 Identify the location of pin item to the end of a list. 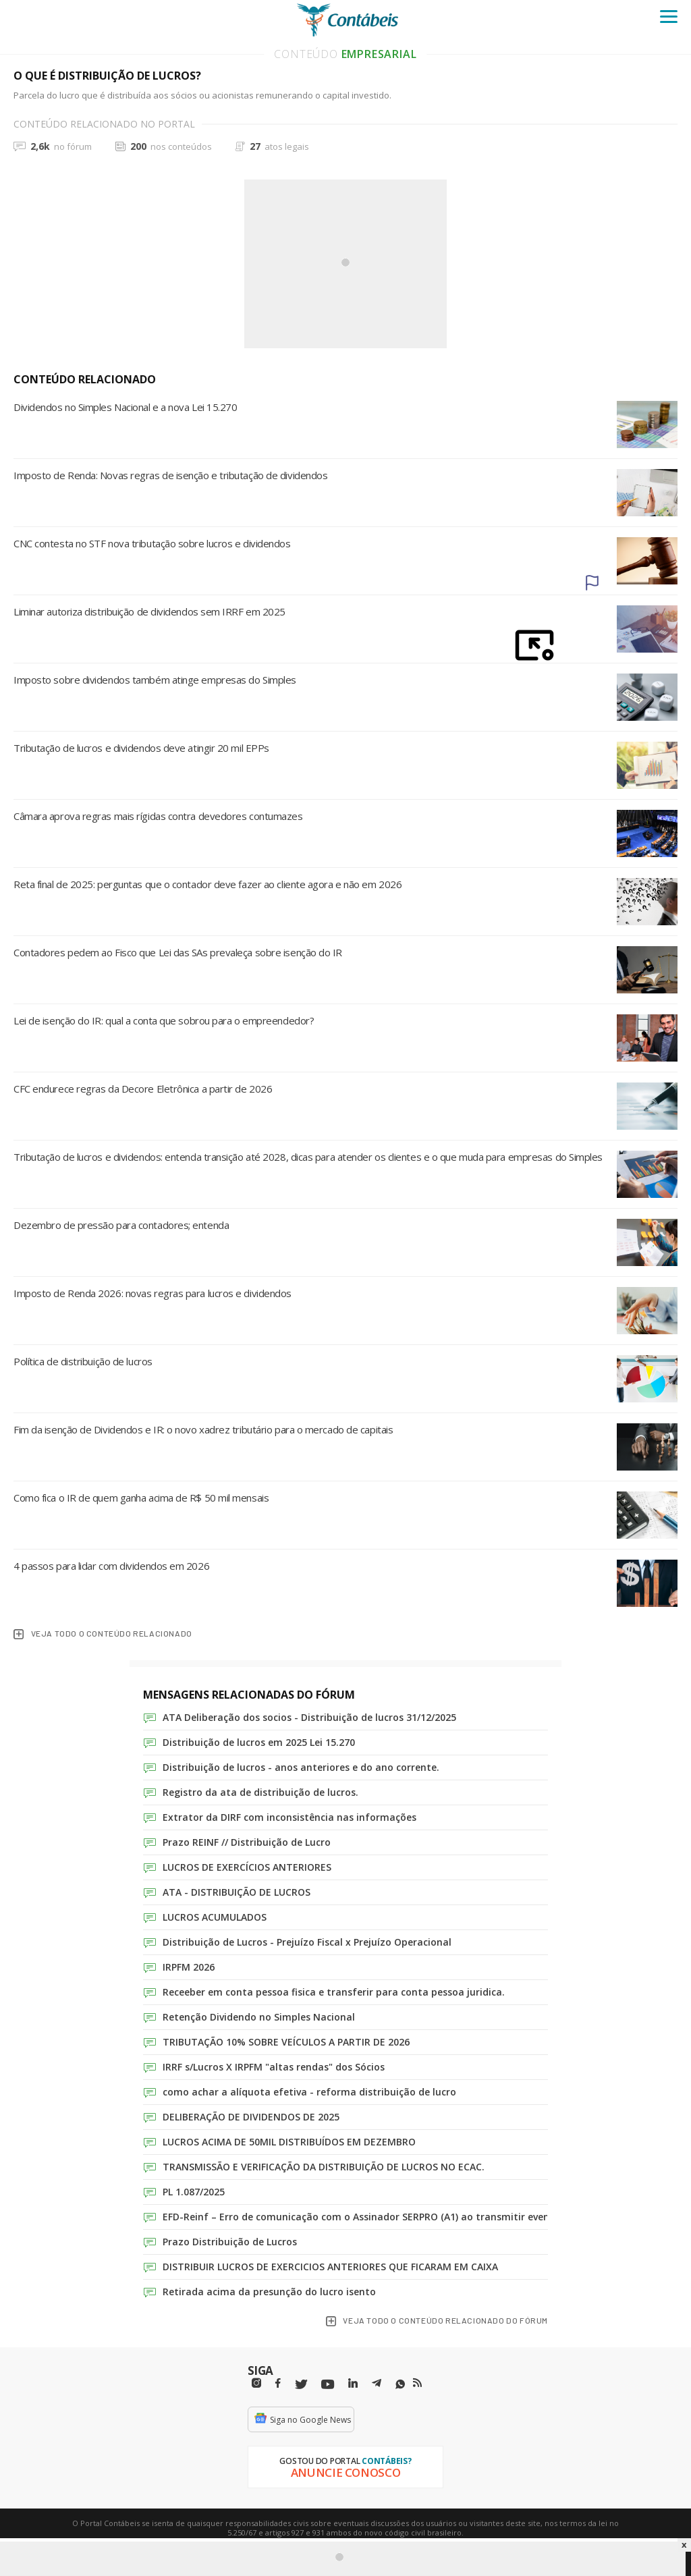
(534, 645).